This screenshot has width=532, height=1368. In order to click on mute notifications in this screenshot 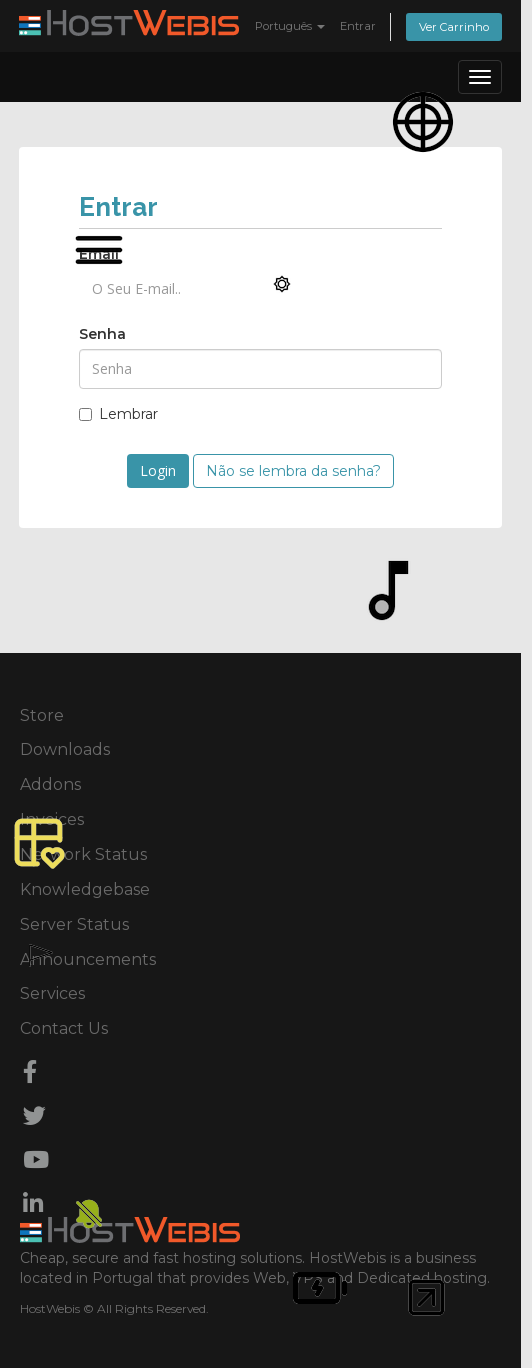, I will do `click(89, 1214)`.